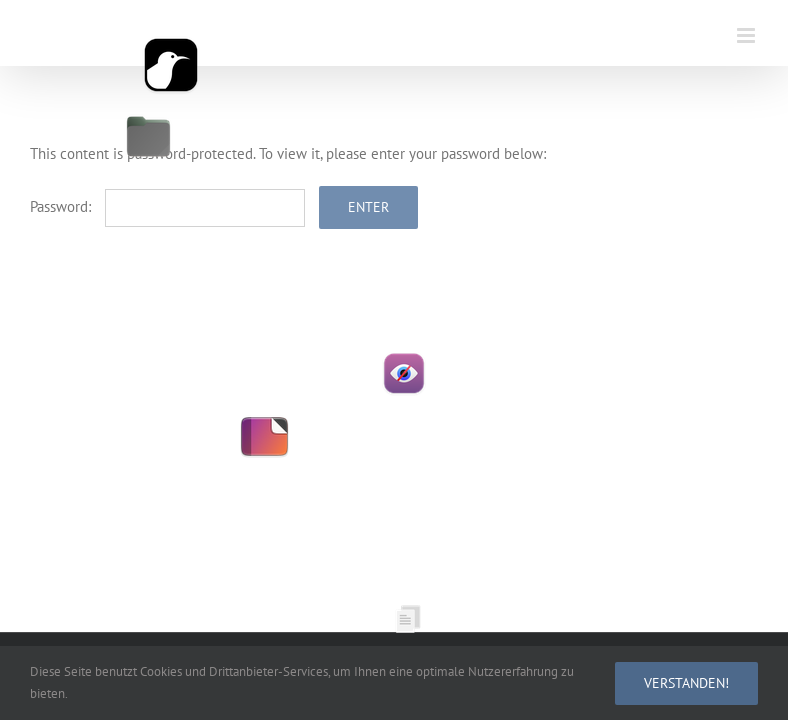  What do you see at coordinates (408, 619) in the screenshot?
I see `indicates a folder contains documents` at bounding box center [408, 619].